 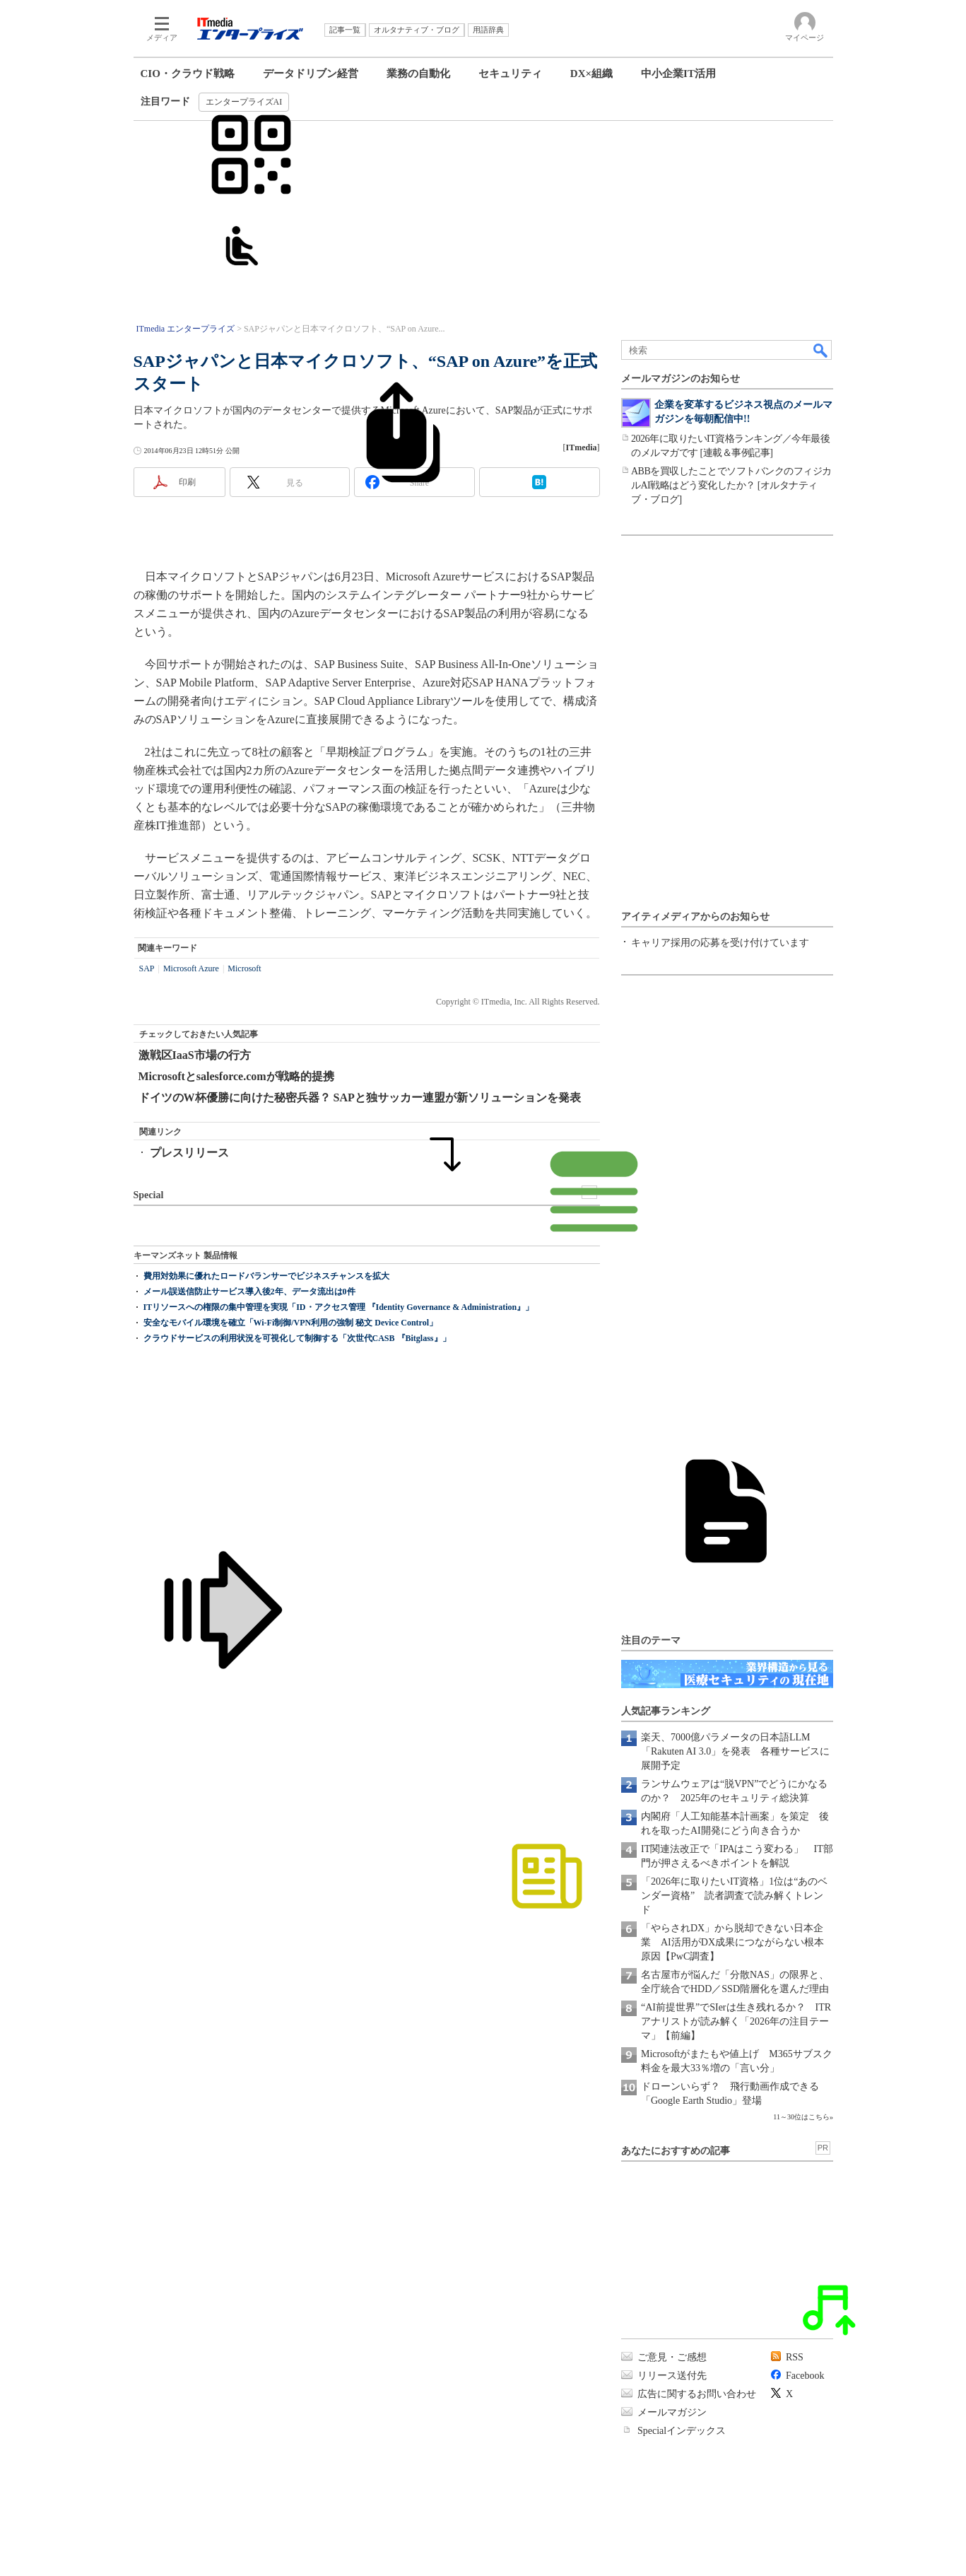 What do you see at coordinates (594, 1191) in the screenshot?
I see `view queue or playlist` at bounding box center [594, 1191].